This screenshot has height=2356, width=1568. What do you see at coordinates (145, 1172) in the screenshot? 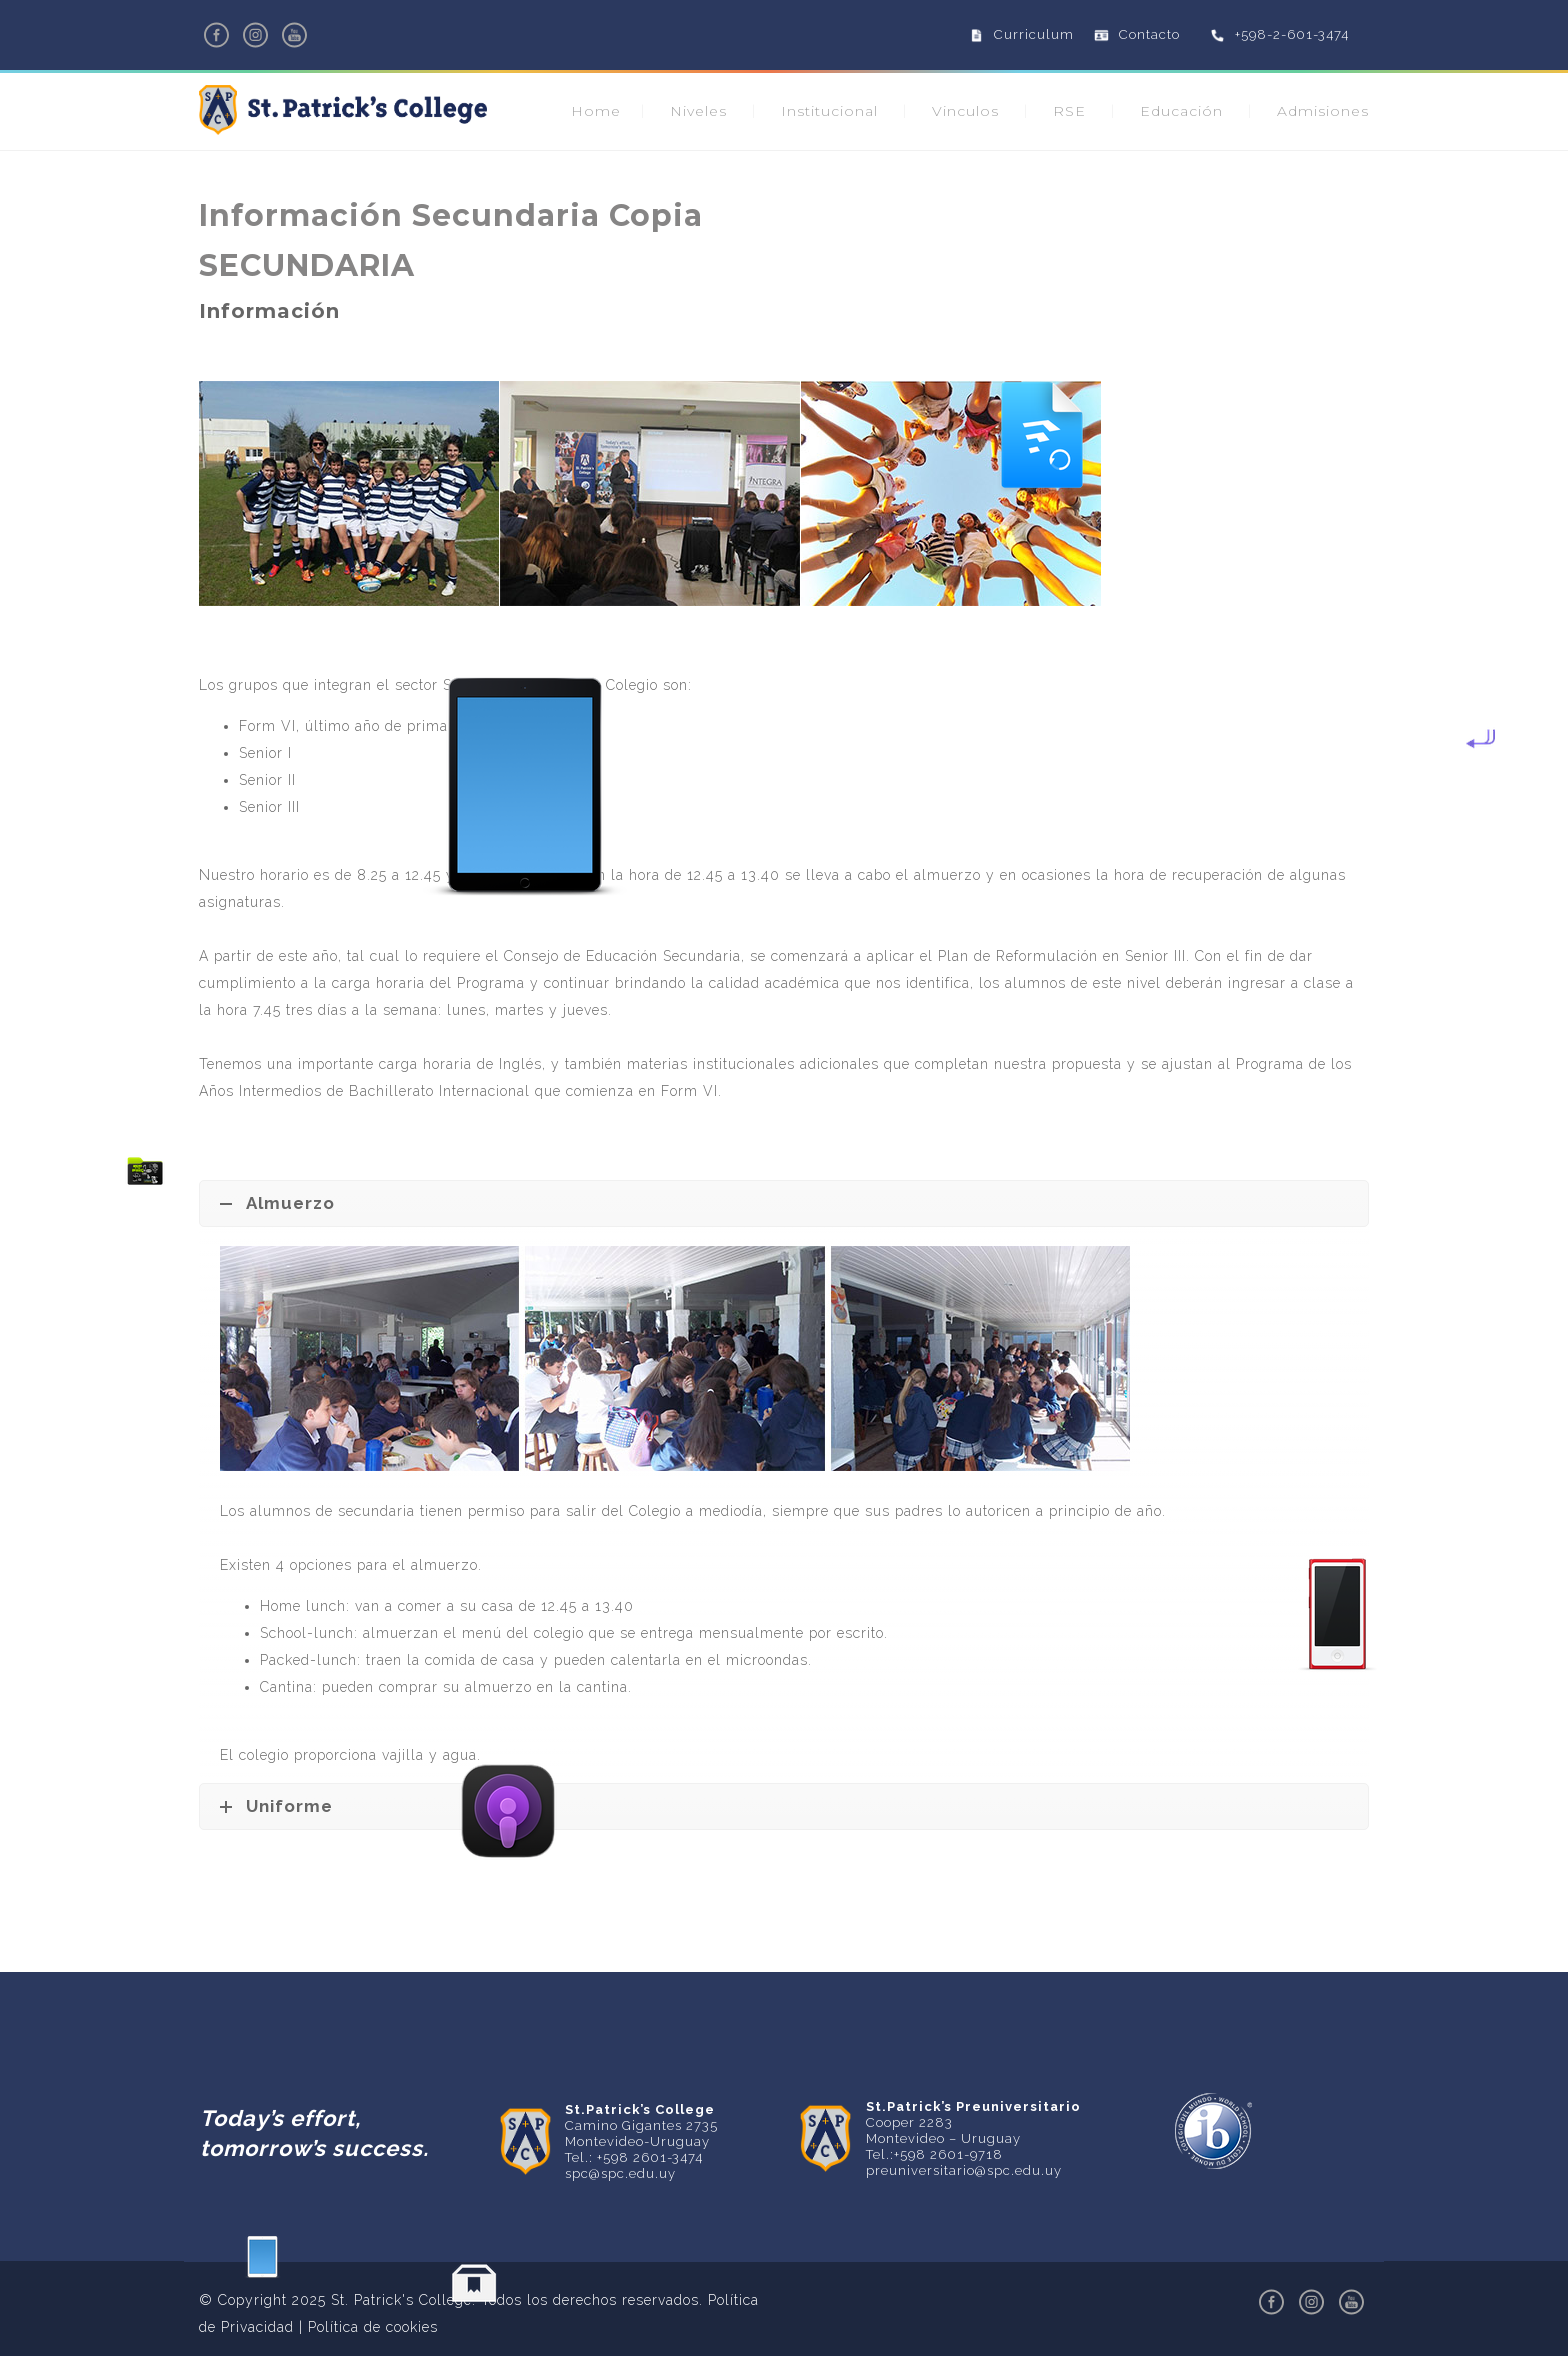
I see `open watch dogs 2 game files folder` at bounding box center [145, 1172].